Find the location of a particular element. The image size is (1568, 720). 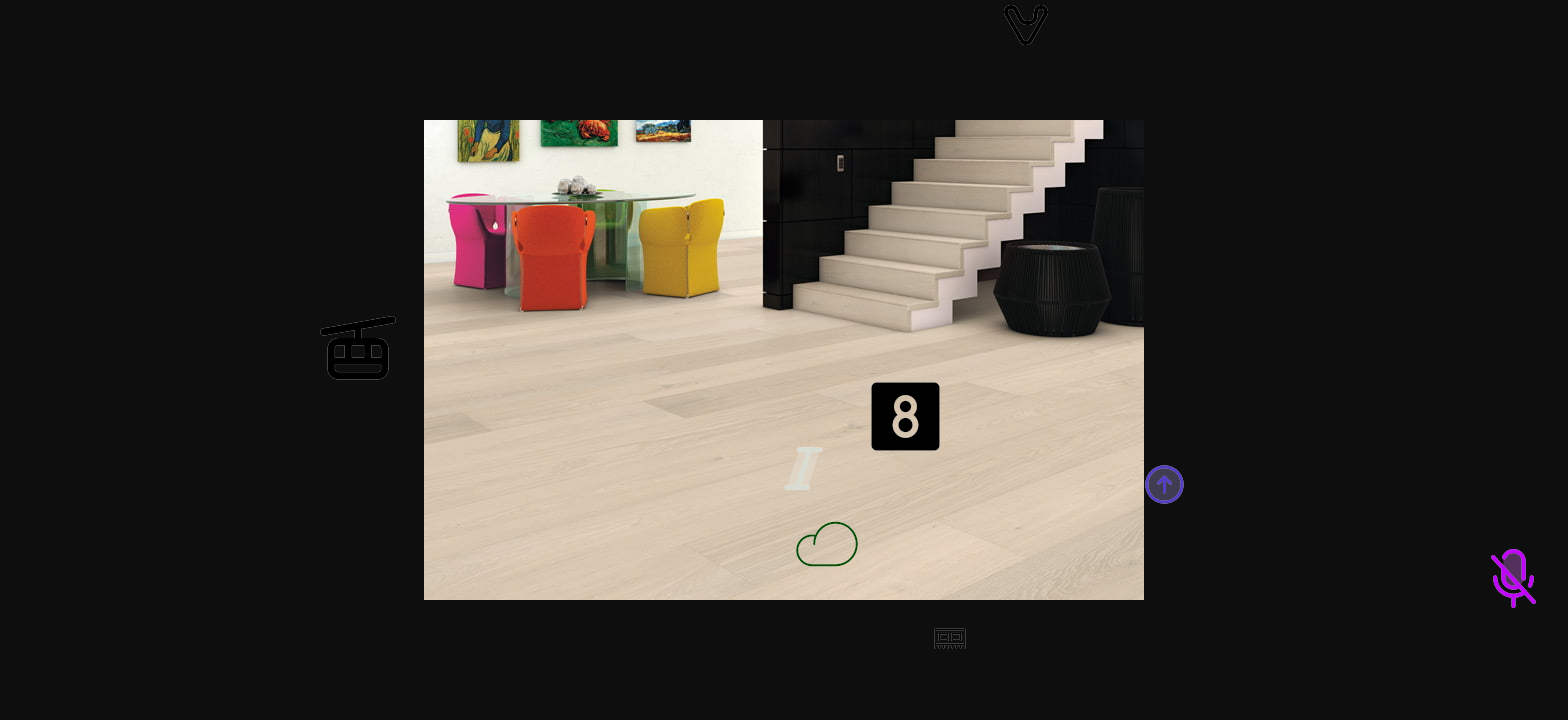

indicates item number eight in a list or sequence is located at coordinates (905, 416).